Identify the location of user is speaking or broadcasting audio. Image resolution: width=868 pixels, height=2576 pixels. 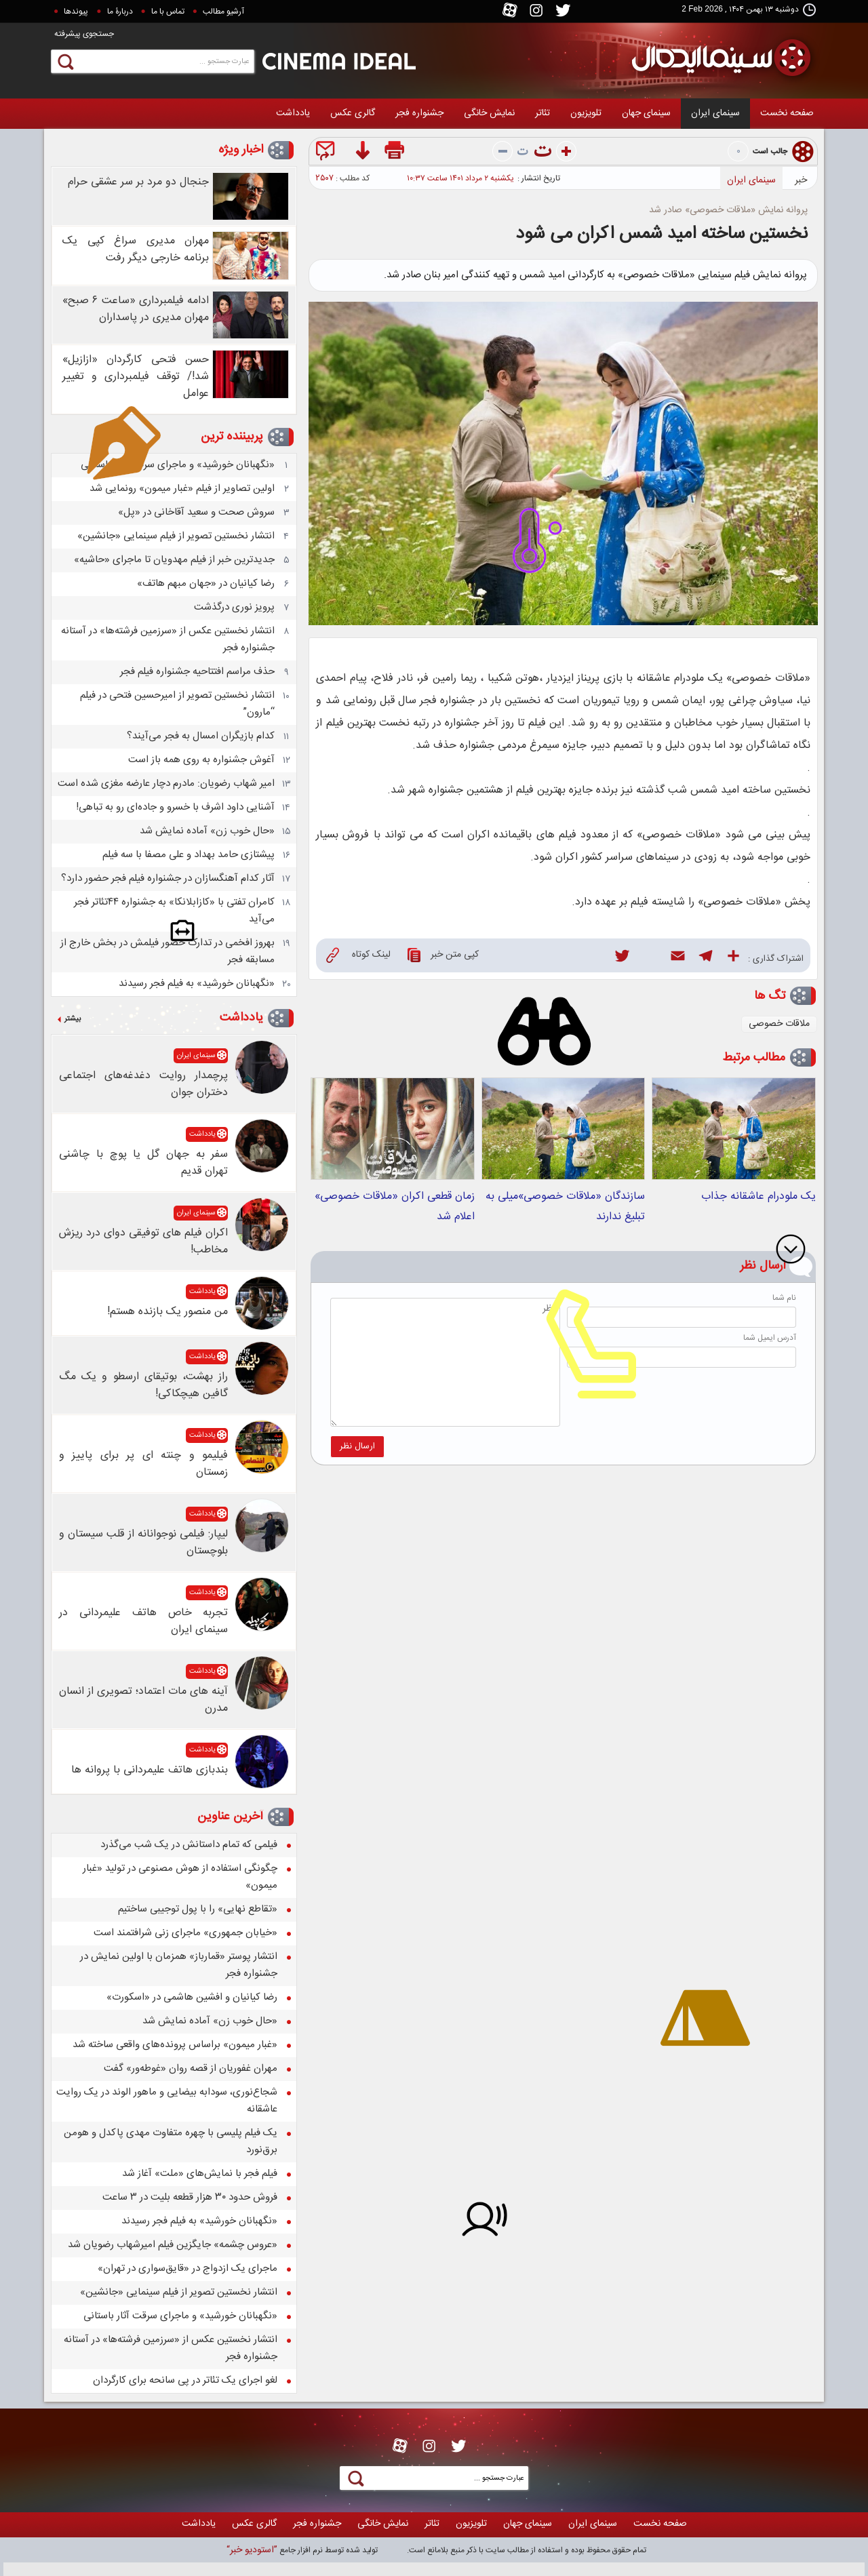
(484, 2219).